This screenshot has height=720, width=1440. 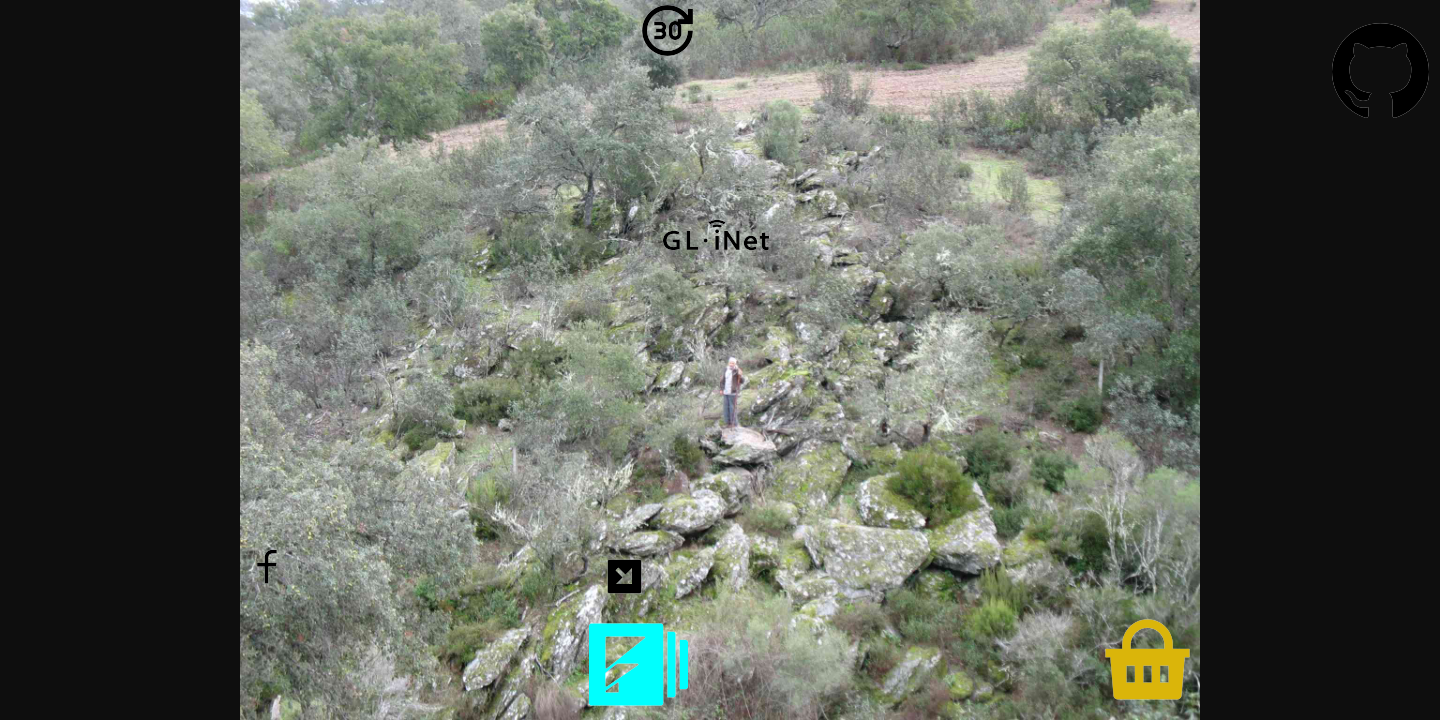 What do you see at coordinates (716, 235) in the screenshot?
I see `GL.iNet company logo` at bounding box center [716, 235].